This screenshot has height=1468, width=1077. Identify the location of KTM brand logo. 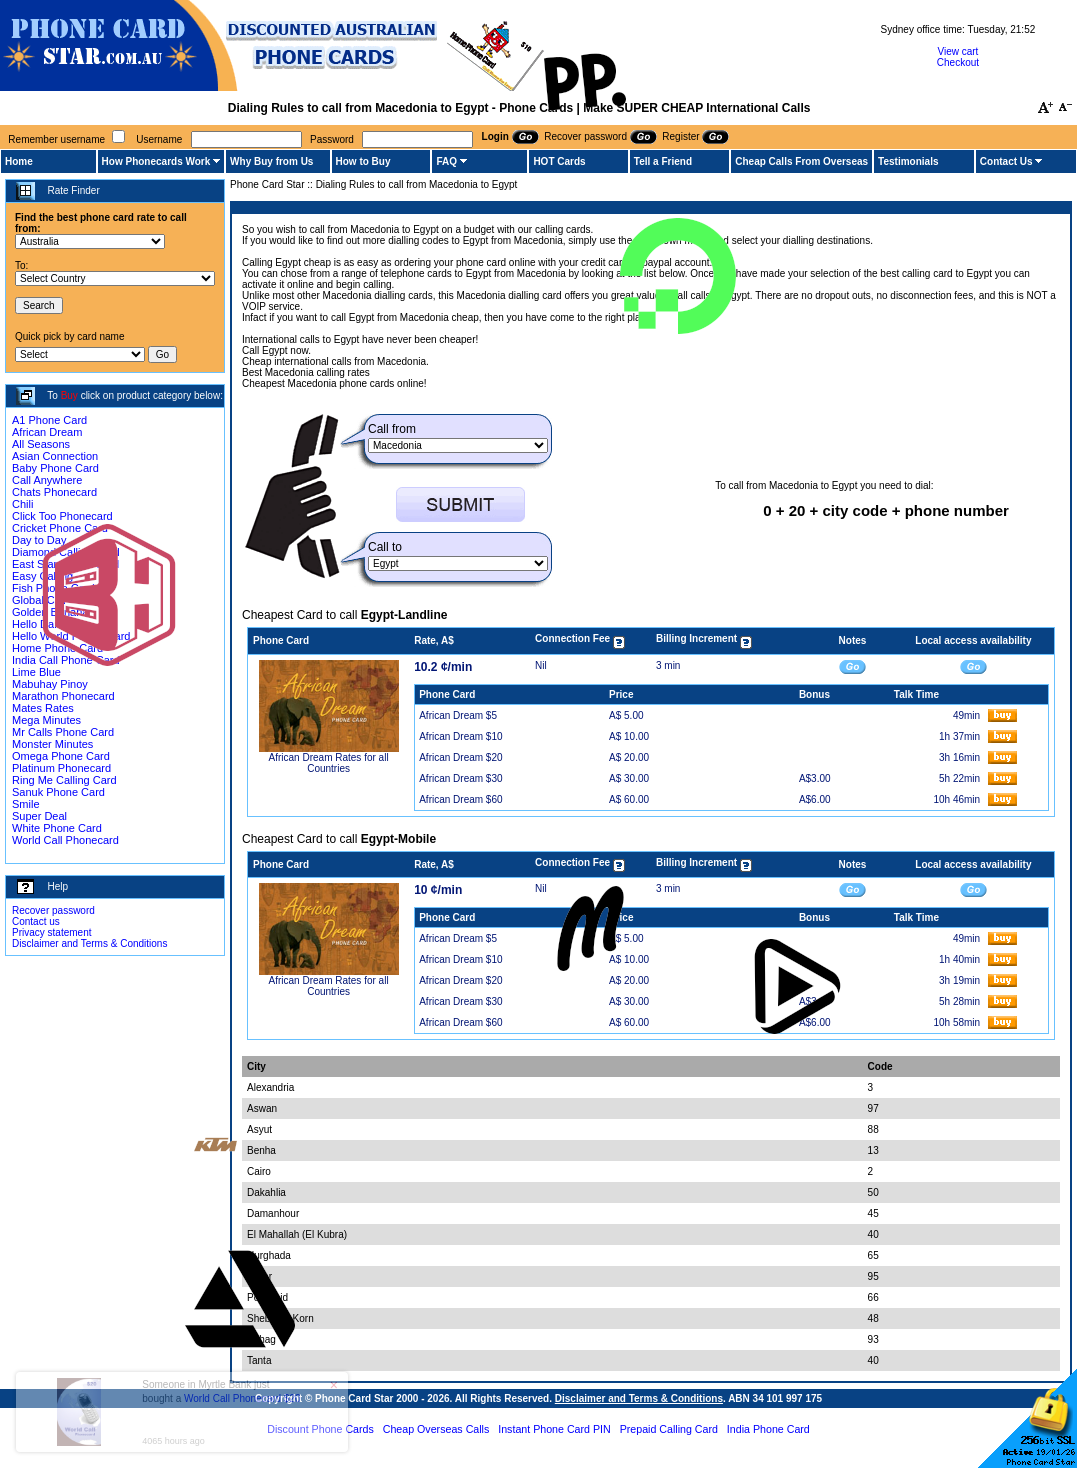
(215, 1144).